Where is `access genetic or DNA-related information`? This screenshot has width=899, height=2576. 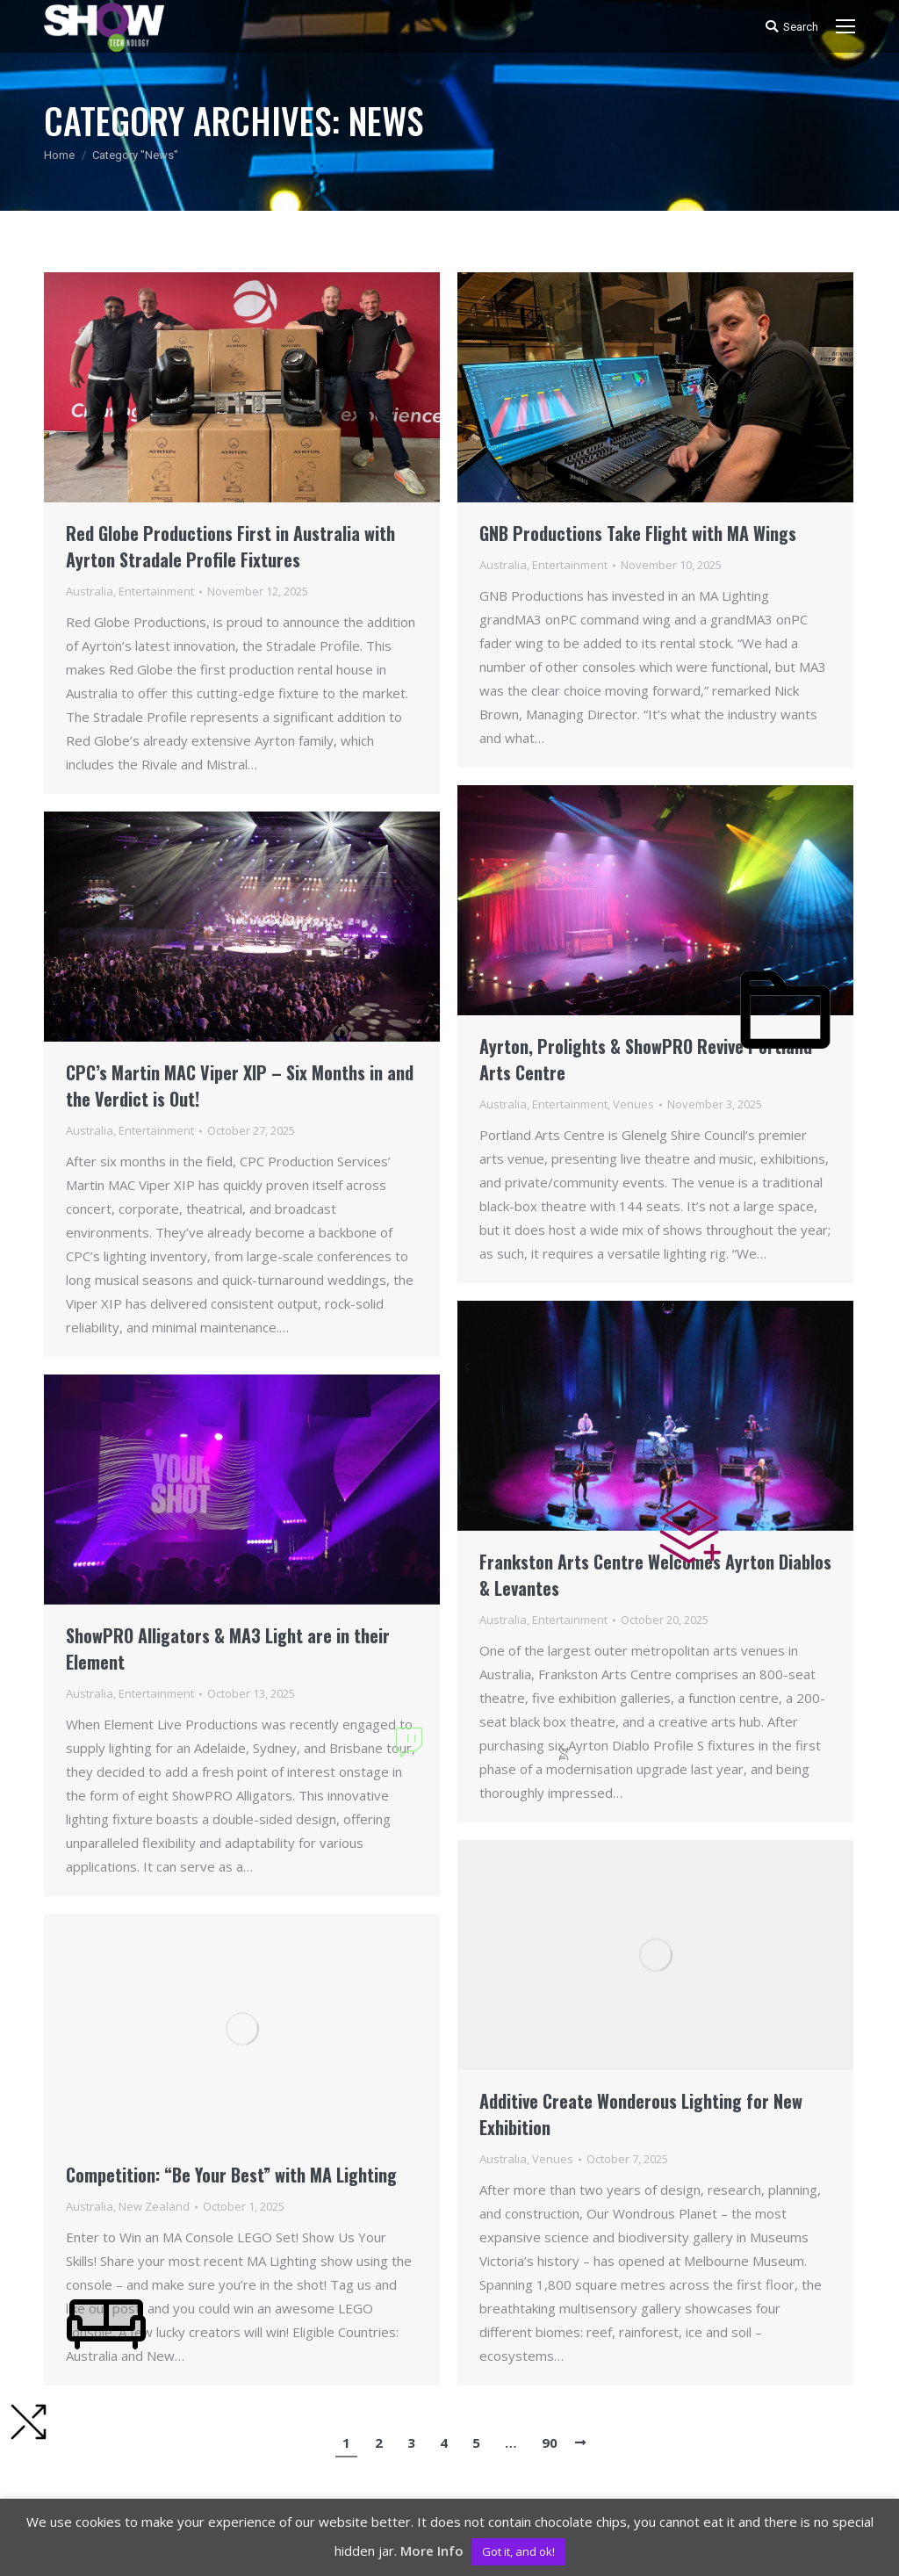 access genetic or DNA-related information is located at coordinates (564, 1754).